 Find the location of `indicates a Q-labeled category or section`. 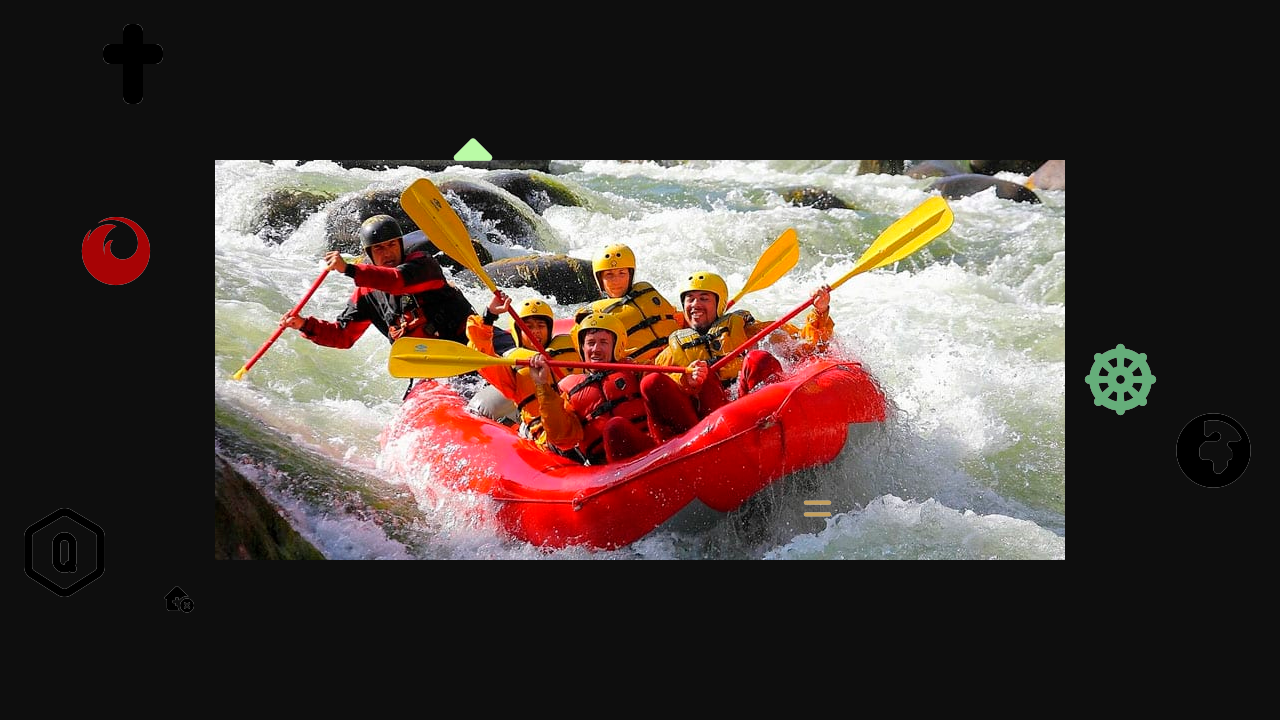

indicates a Q-labeled category or section is located at coordinates (64, 552).